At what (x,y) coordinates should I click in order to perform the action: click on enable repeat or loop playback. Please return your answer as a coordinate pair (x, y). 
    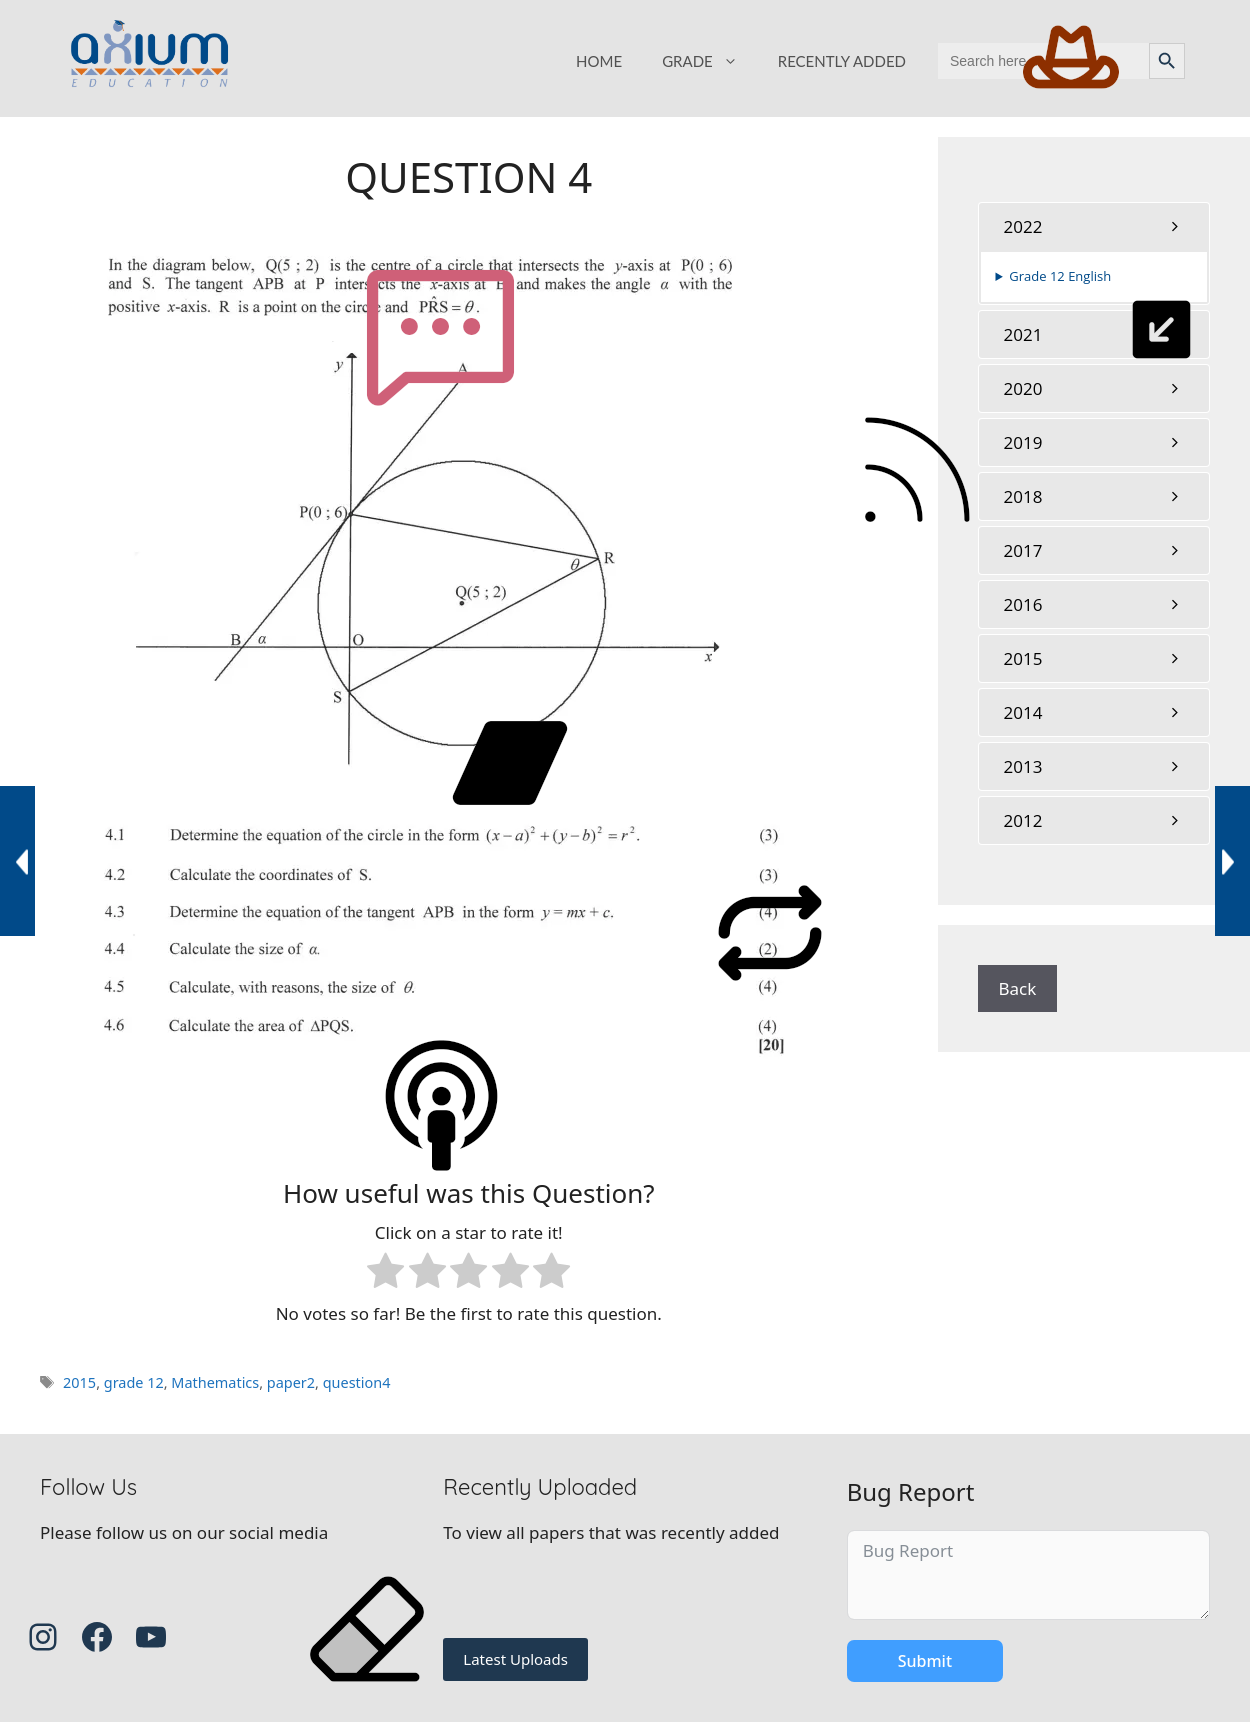
    Looking at the image, I should click on (770, 933).